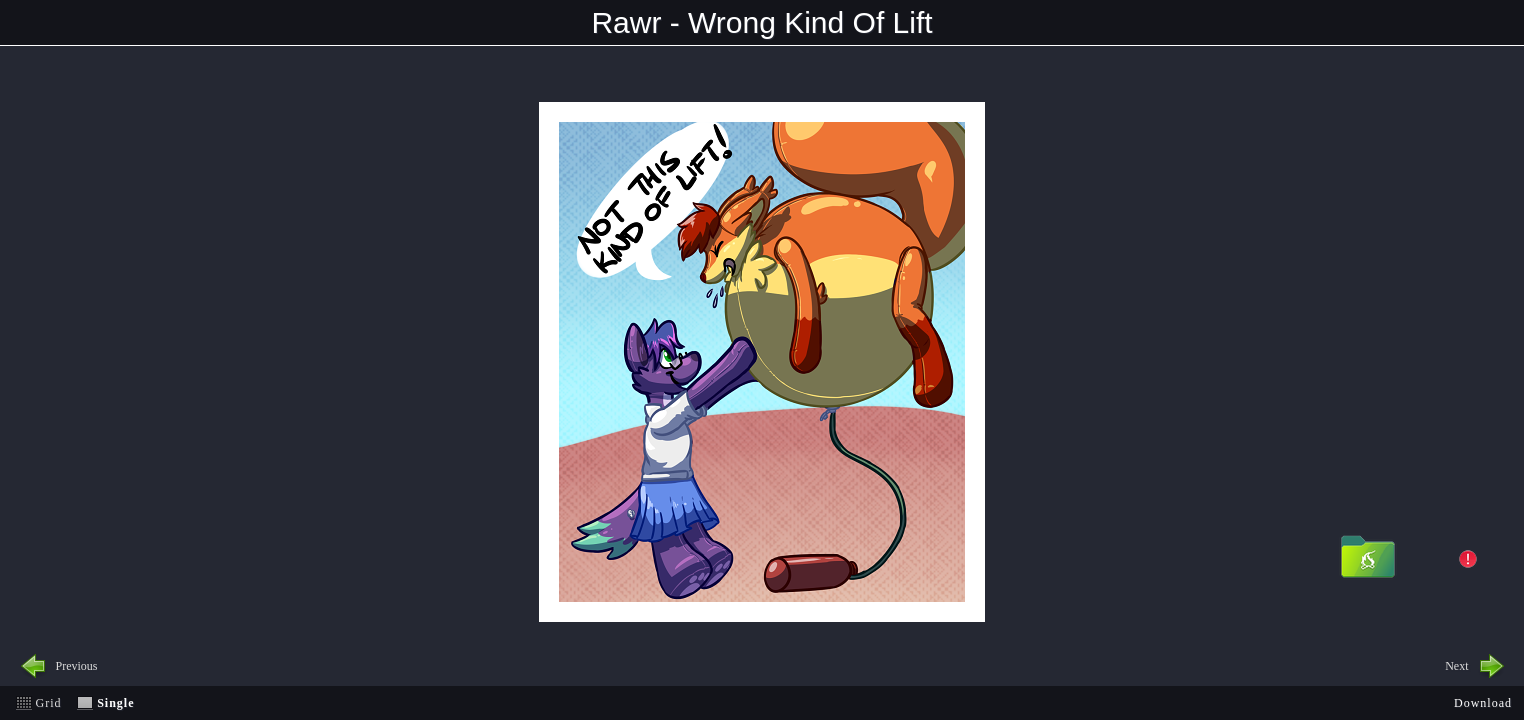  I want to click on open your GameJolt games folder, so click(1368, 558).